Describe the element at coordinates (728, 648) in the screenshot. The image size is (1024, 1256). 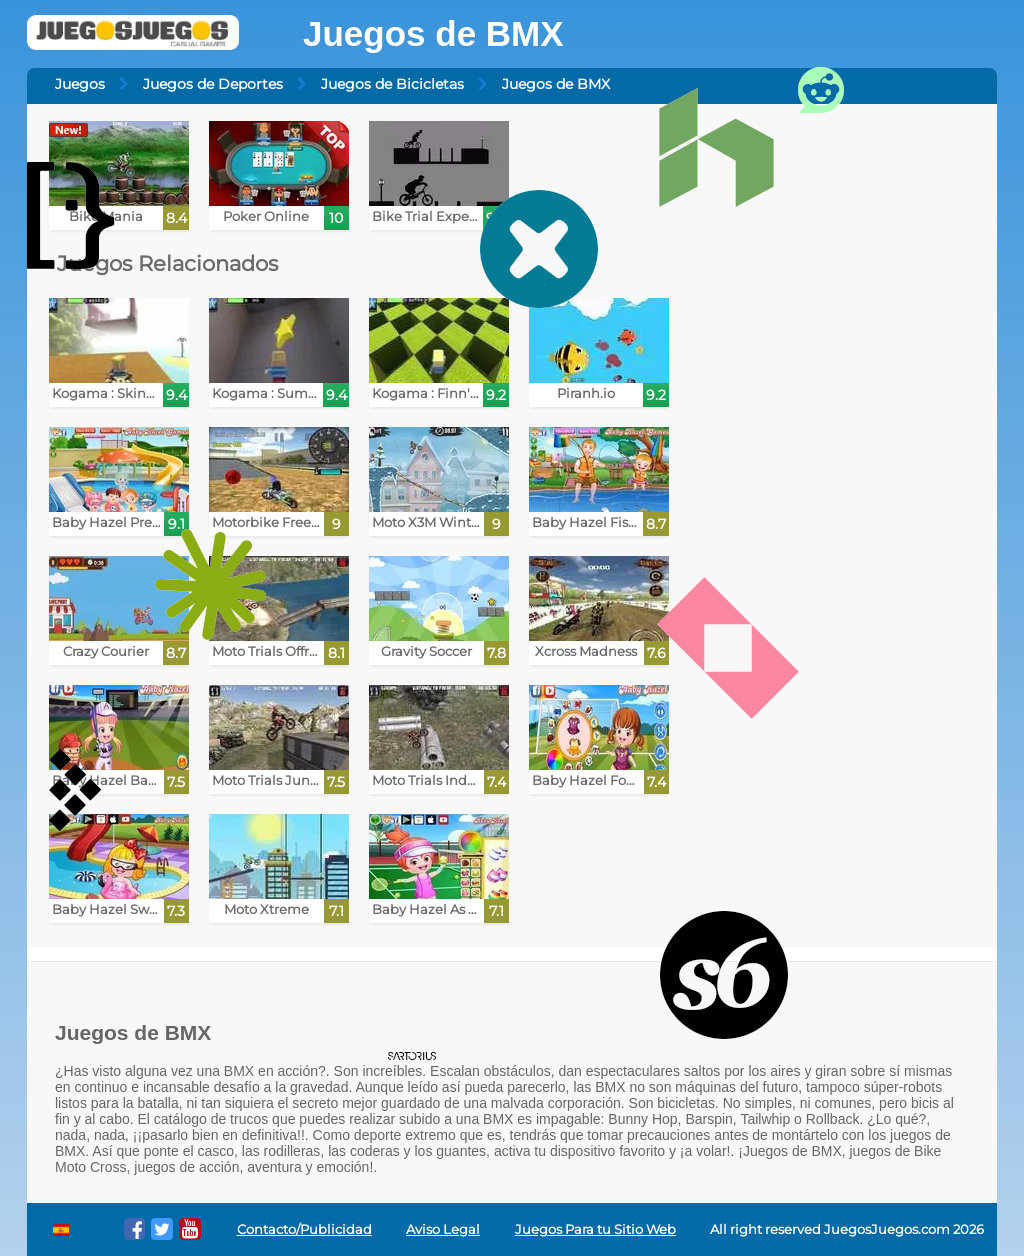
I see `ktor framework logo` at that location.